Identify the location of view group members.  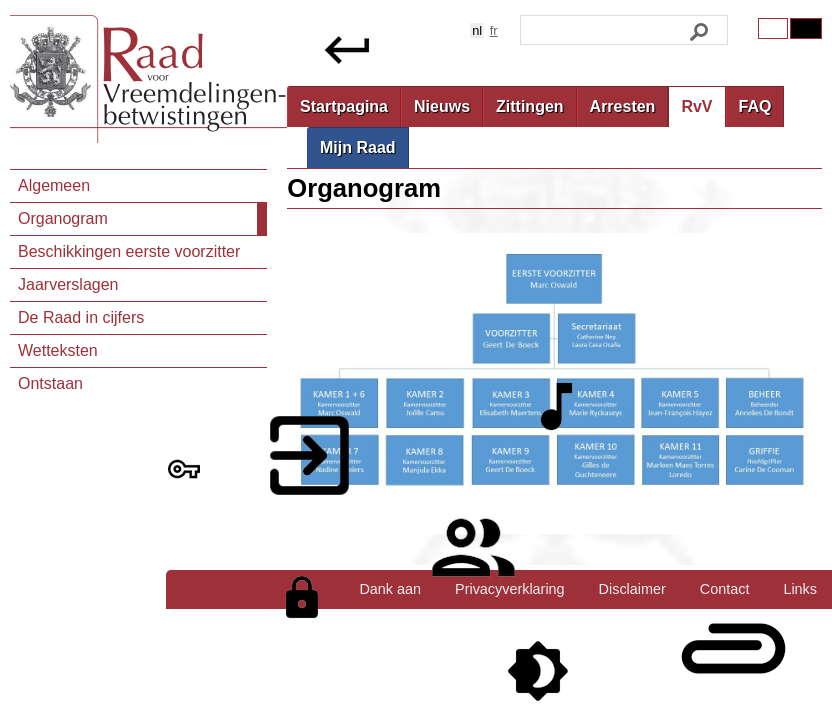
(473, 547).